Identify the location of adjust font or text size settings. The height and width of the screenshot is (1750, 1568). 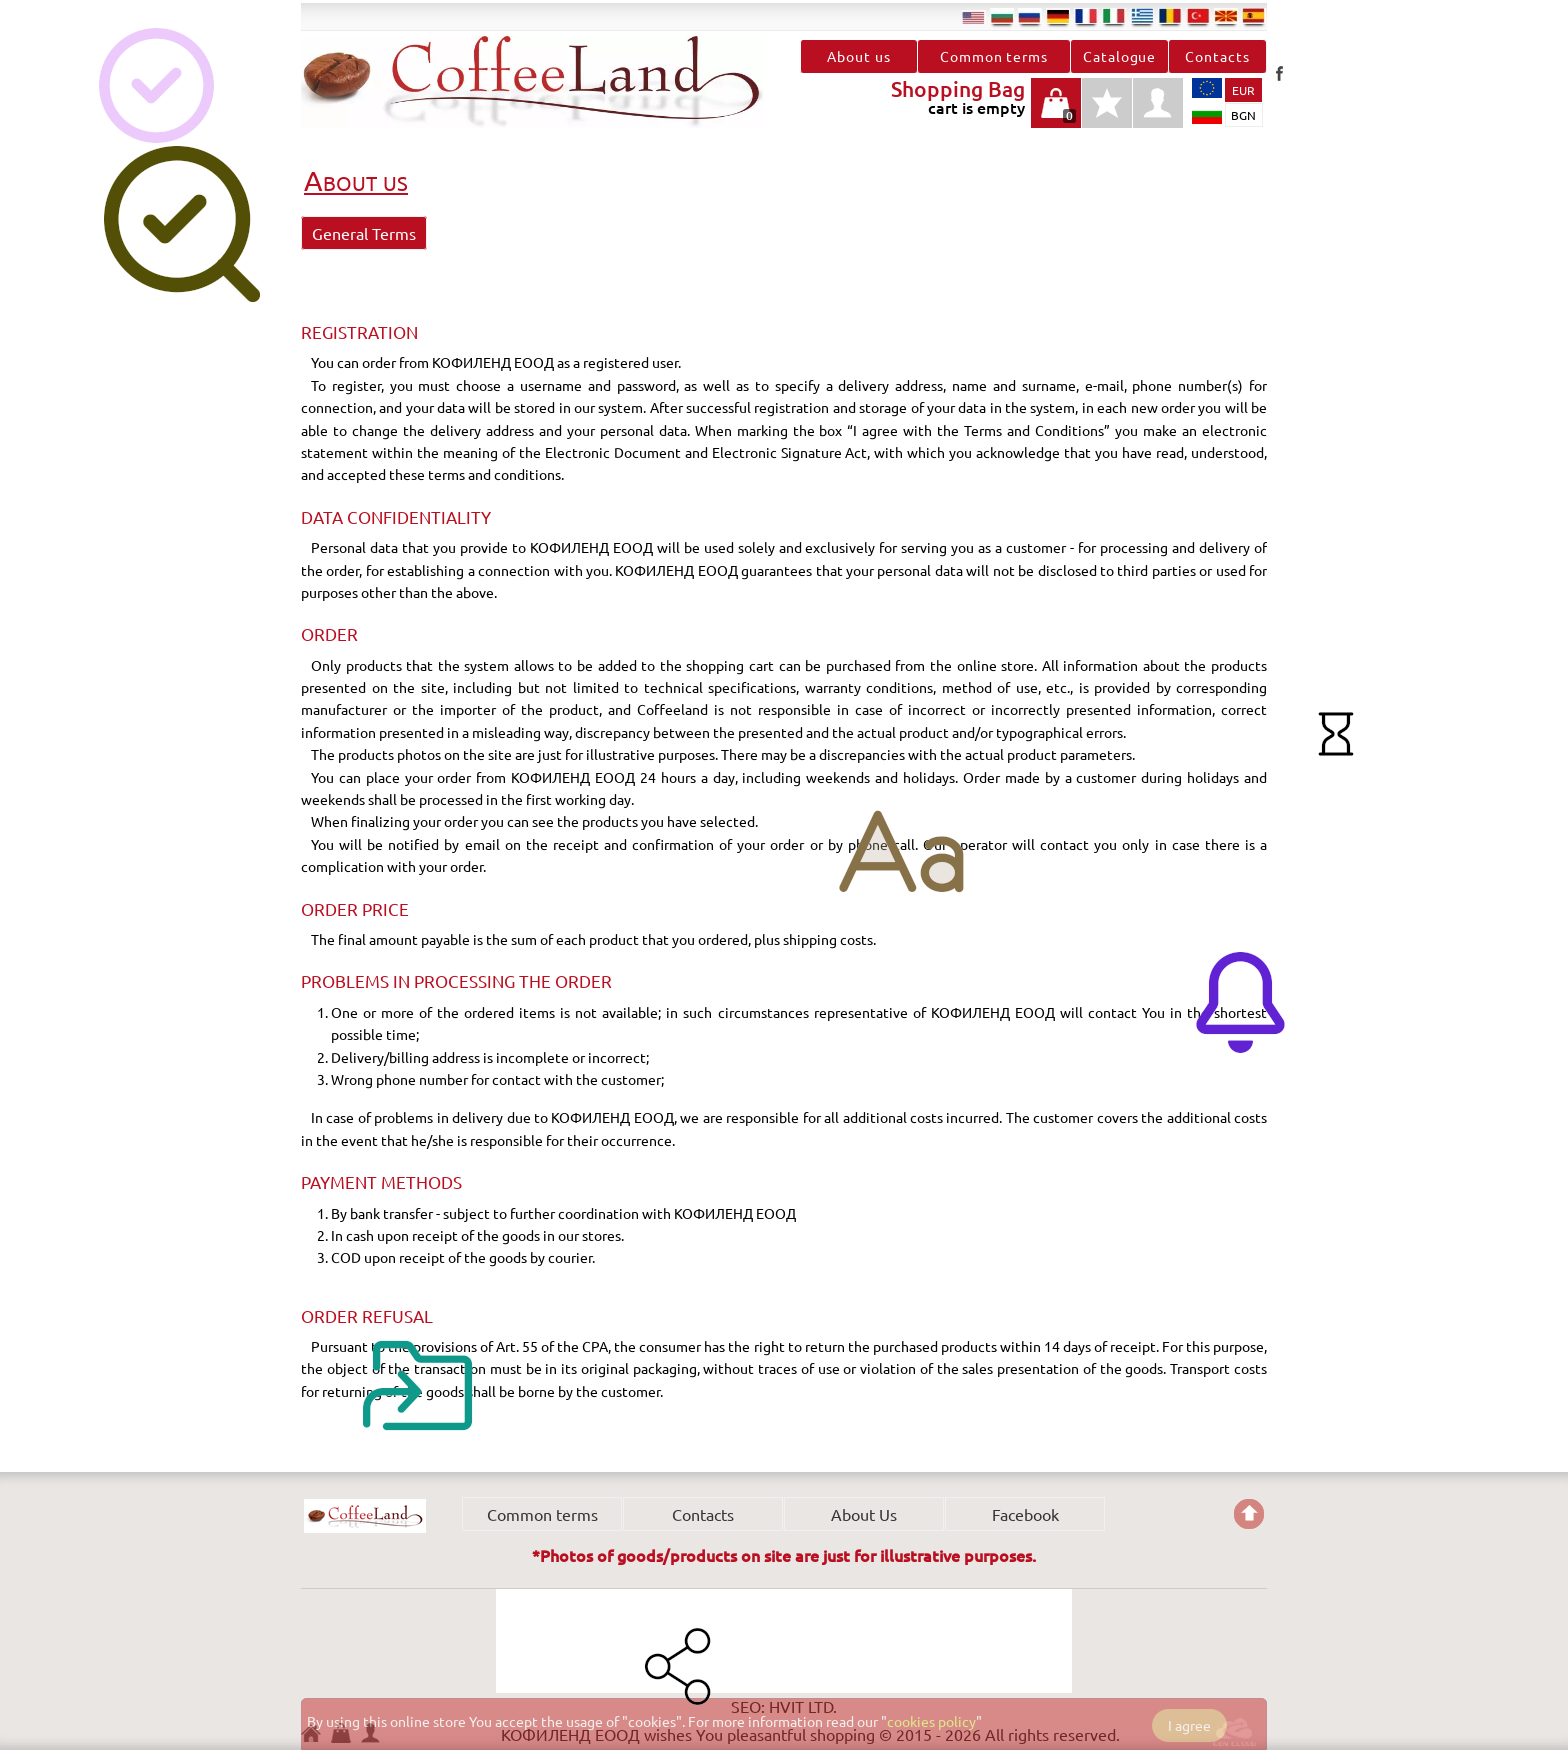
(903, 853).